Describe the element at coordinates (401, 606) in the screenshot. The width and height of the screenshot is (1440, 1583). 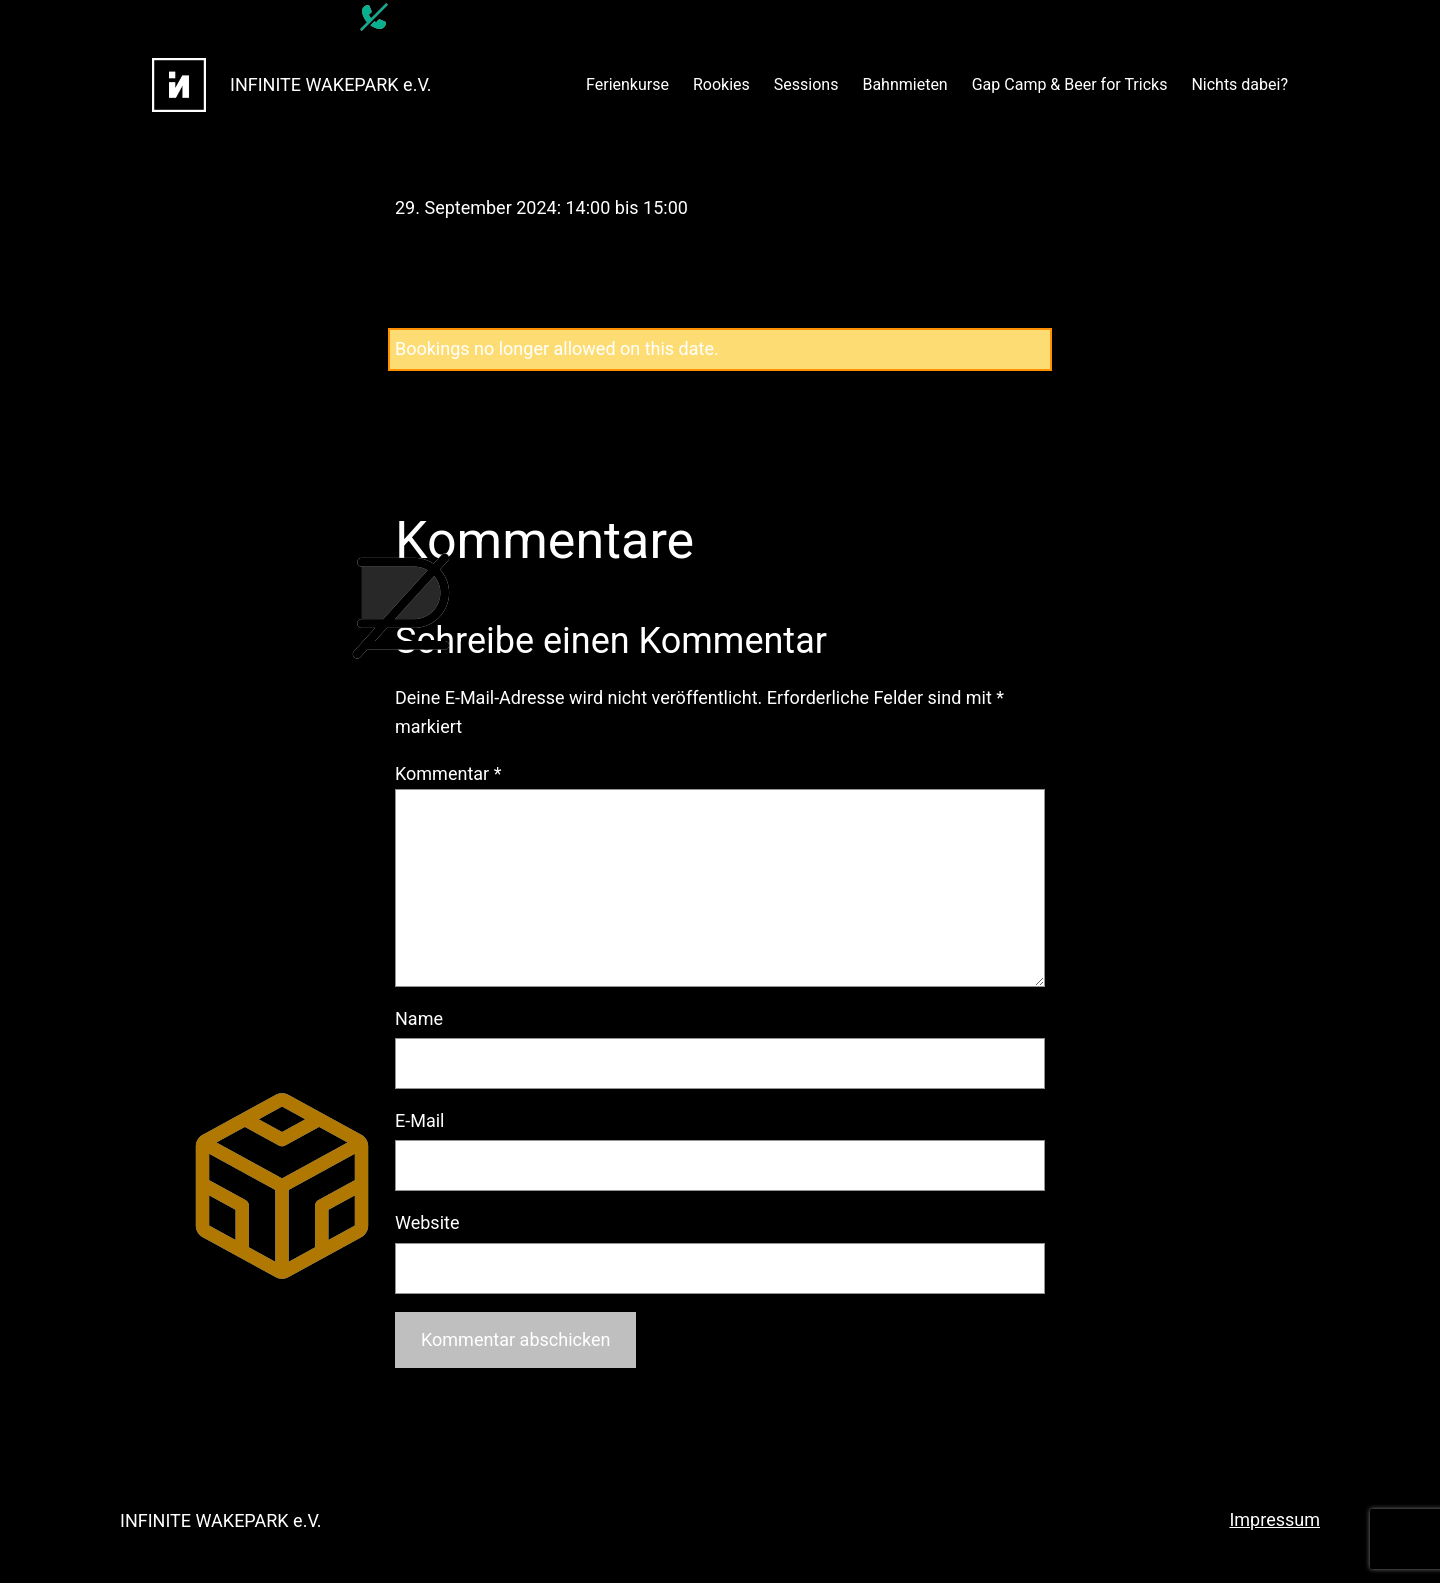
I see `indicates set is not a superset of another in mathematical notation` at that location.